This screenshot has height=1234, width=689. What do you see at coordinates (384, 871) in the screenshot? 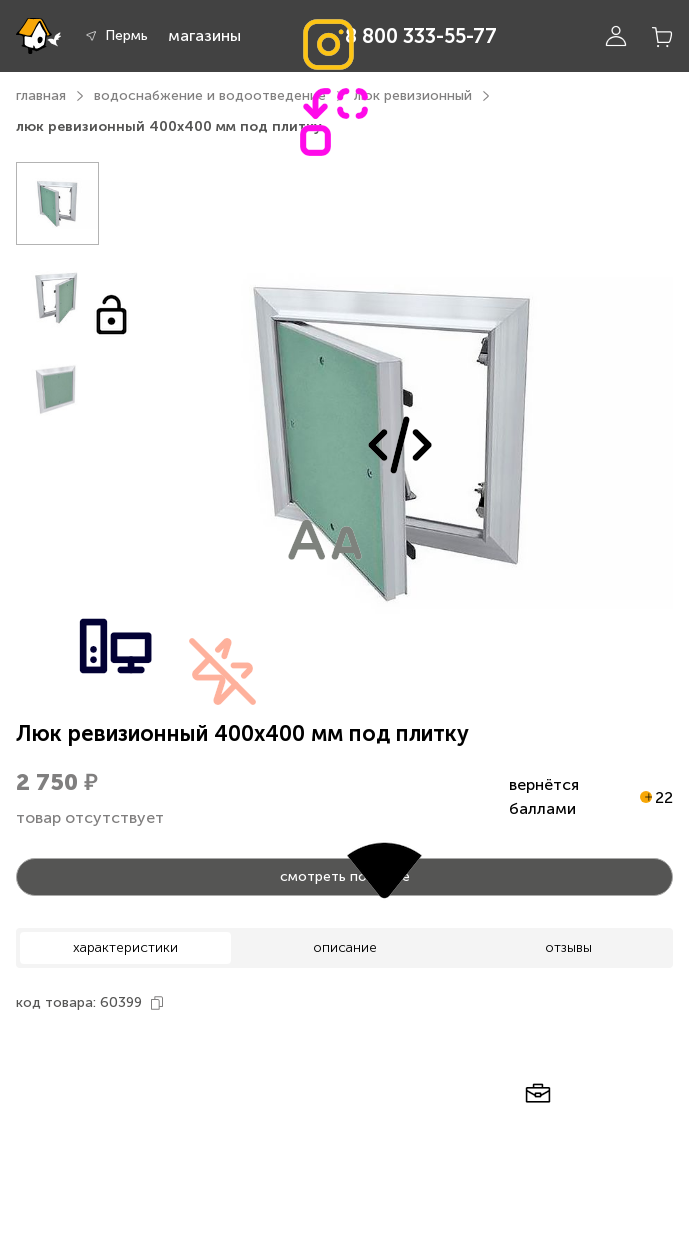
I see `indicates full wifi signal strength` at bounding box center [384, 871].